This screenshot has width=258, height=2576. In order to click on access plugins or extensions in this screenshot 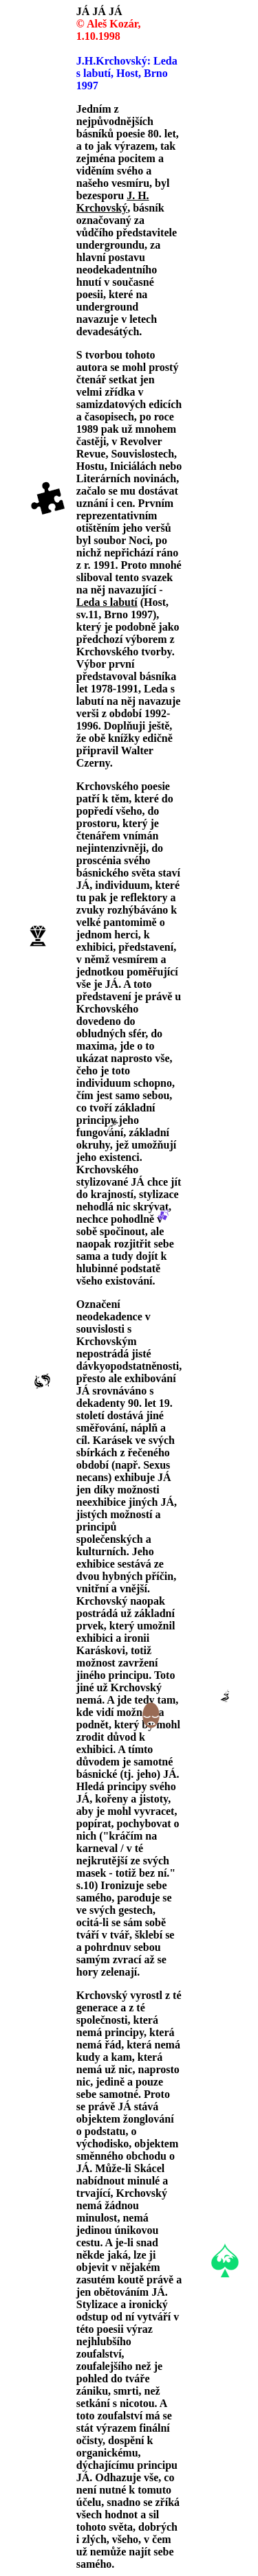, I will do `click(47, 498)`.